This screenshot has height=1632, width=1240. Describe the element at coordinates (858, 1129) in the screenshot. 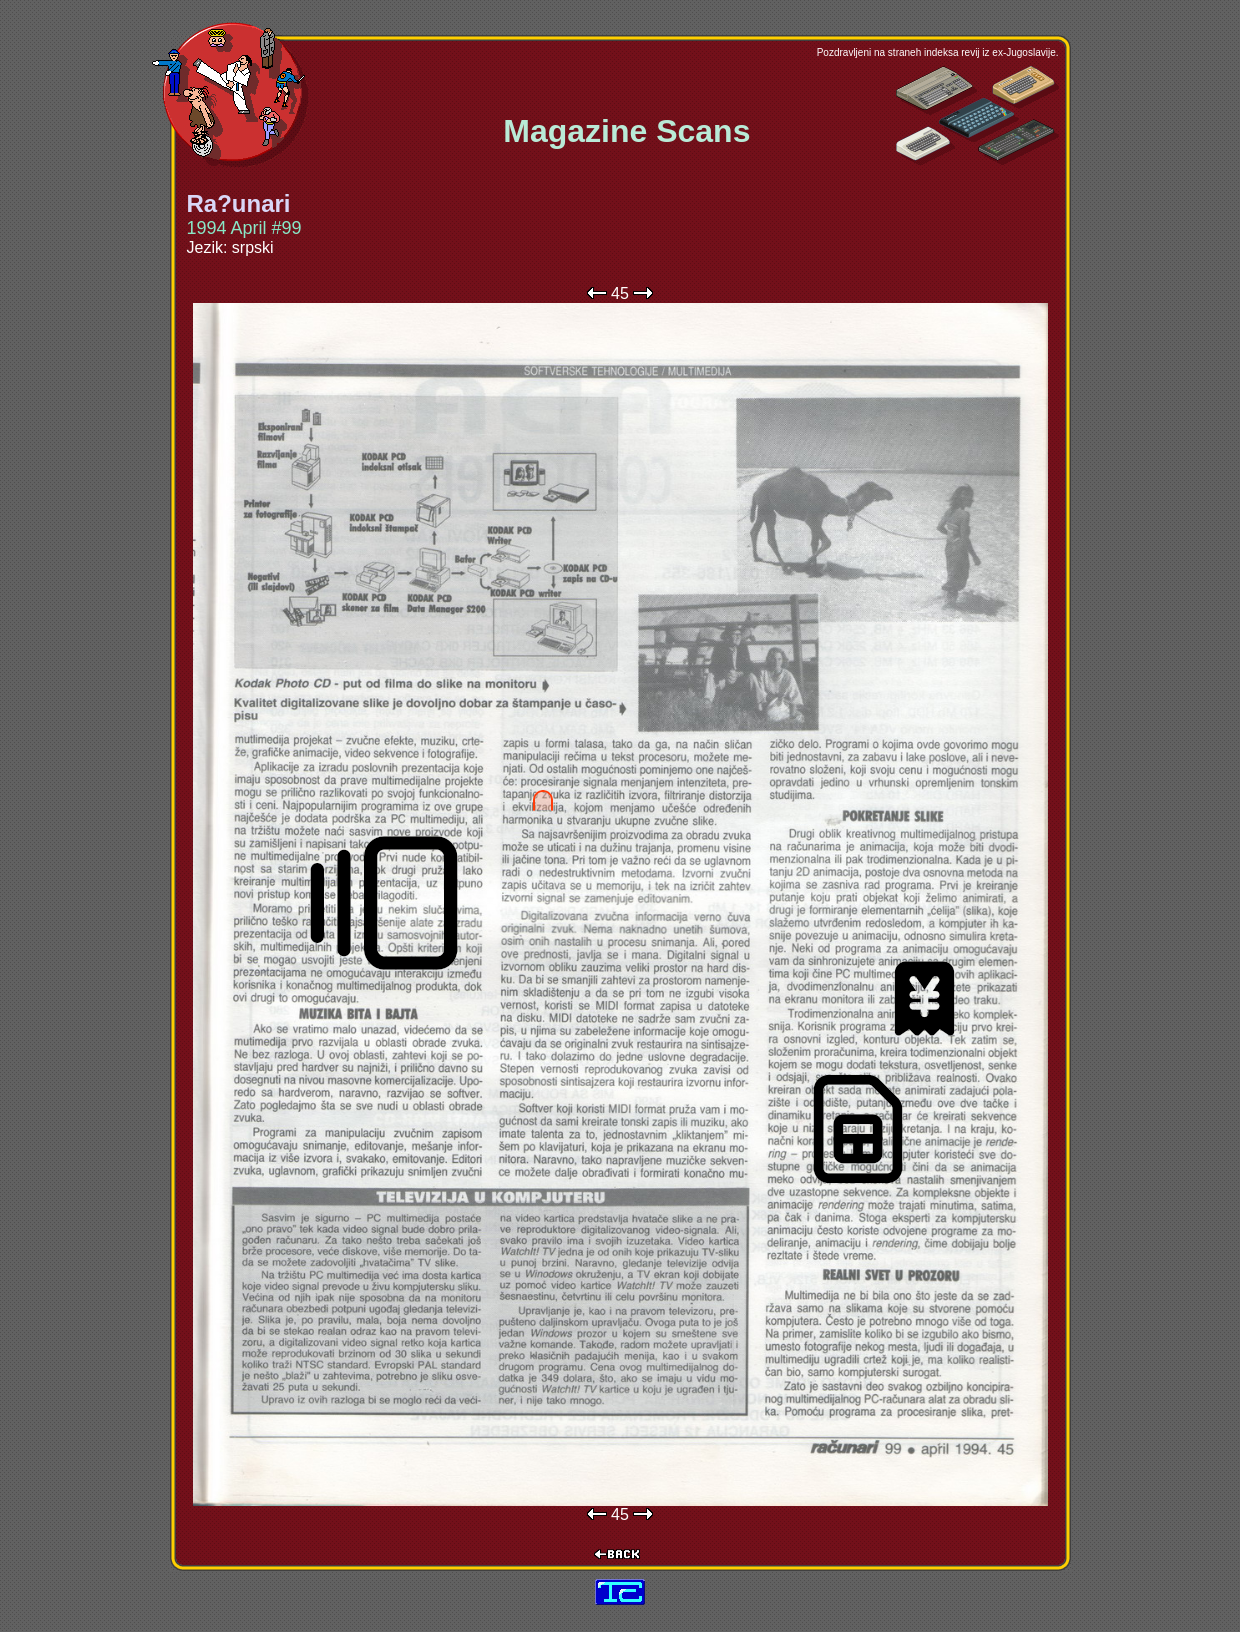

I see `manage SIM card settings` at that location.